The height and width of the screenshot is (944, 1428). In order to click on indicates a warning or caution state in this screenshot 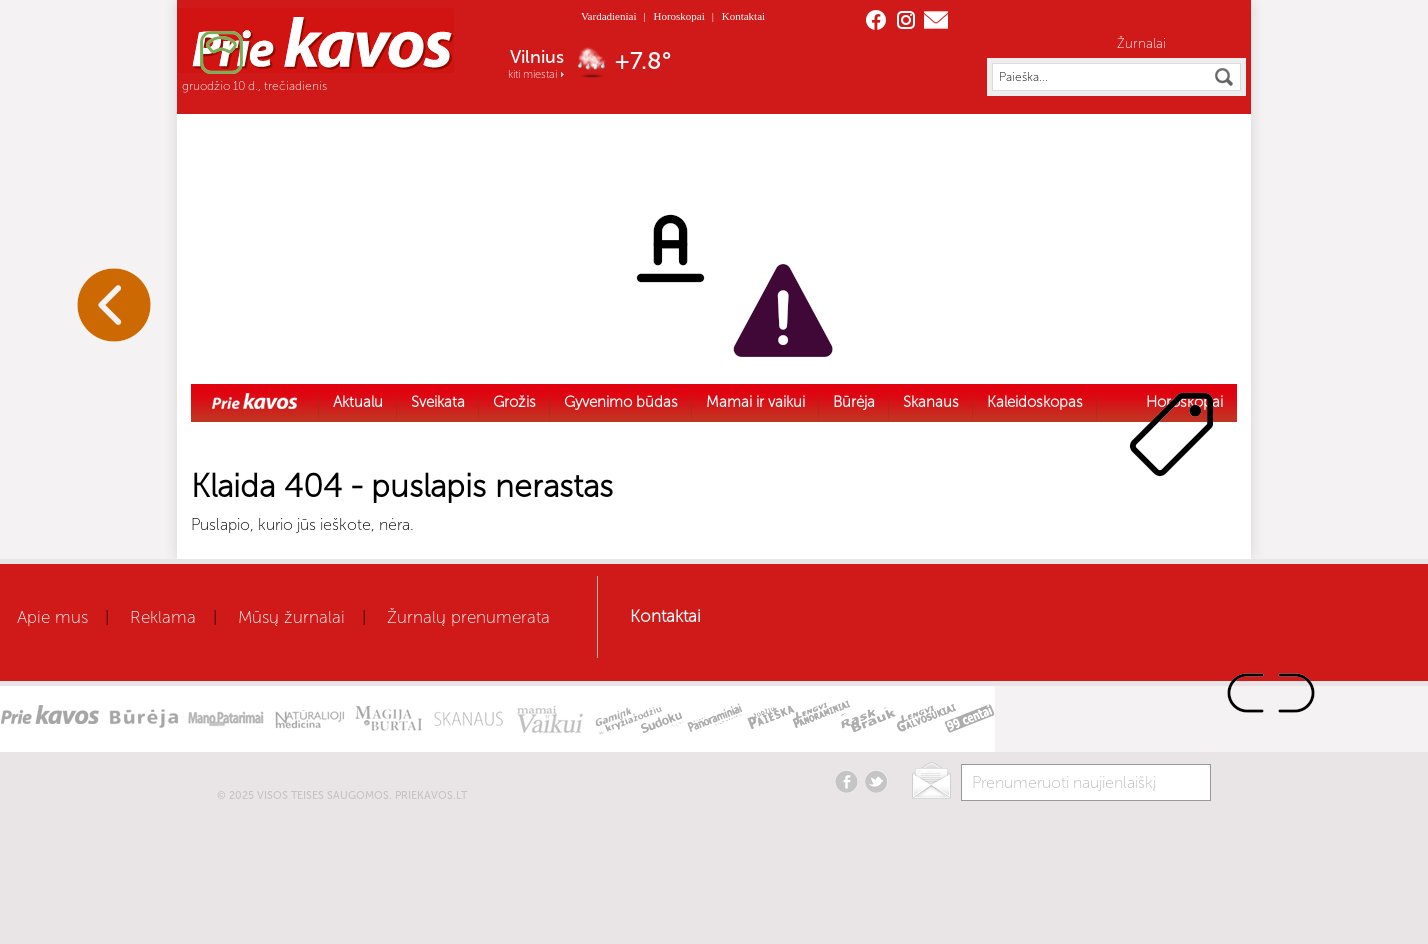, I will do `click(784, 310)`.